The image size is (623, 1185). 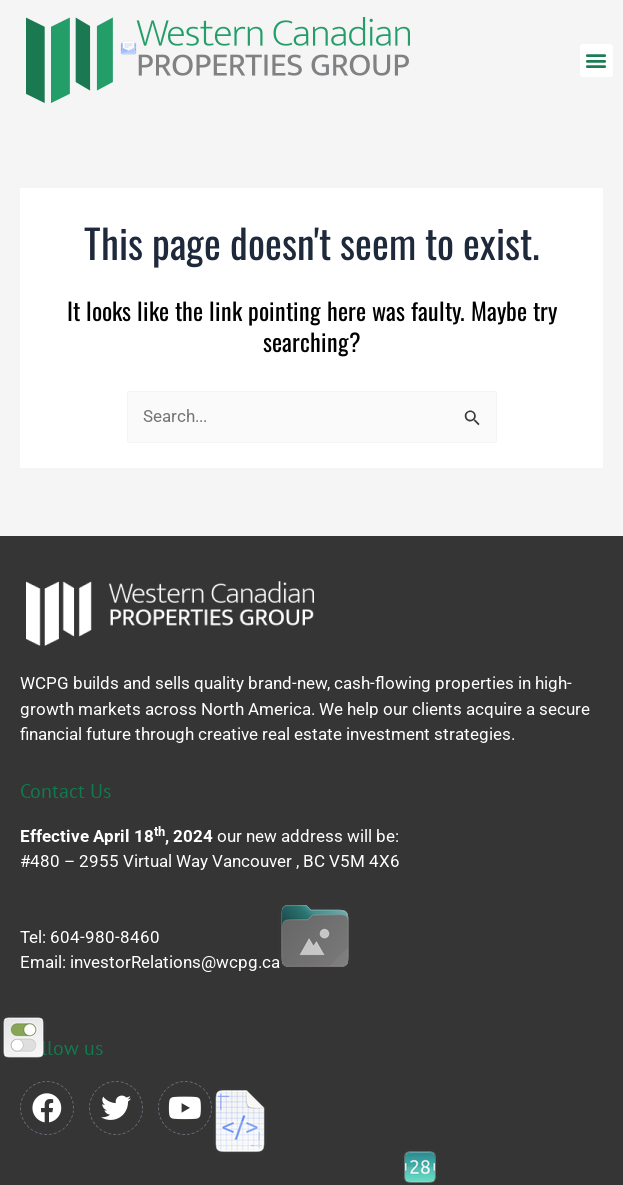 I want to click on open your pictures folder, so click(x=315, y=936).